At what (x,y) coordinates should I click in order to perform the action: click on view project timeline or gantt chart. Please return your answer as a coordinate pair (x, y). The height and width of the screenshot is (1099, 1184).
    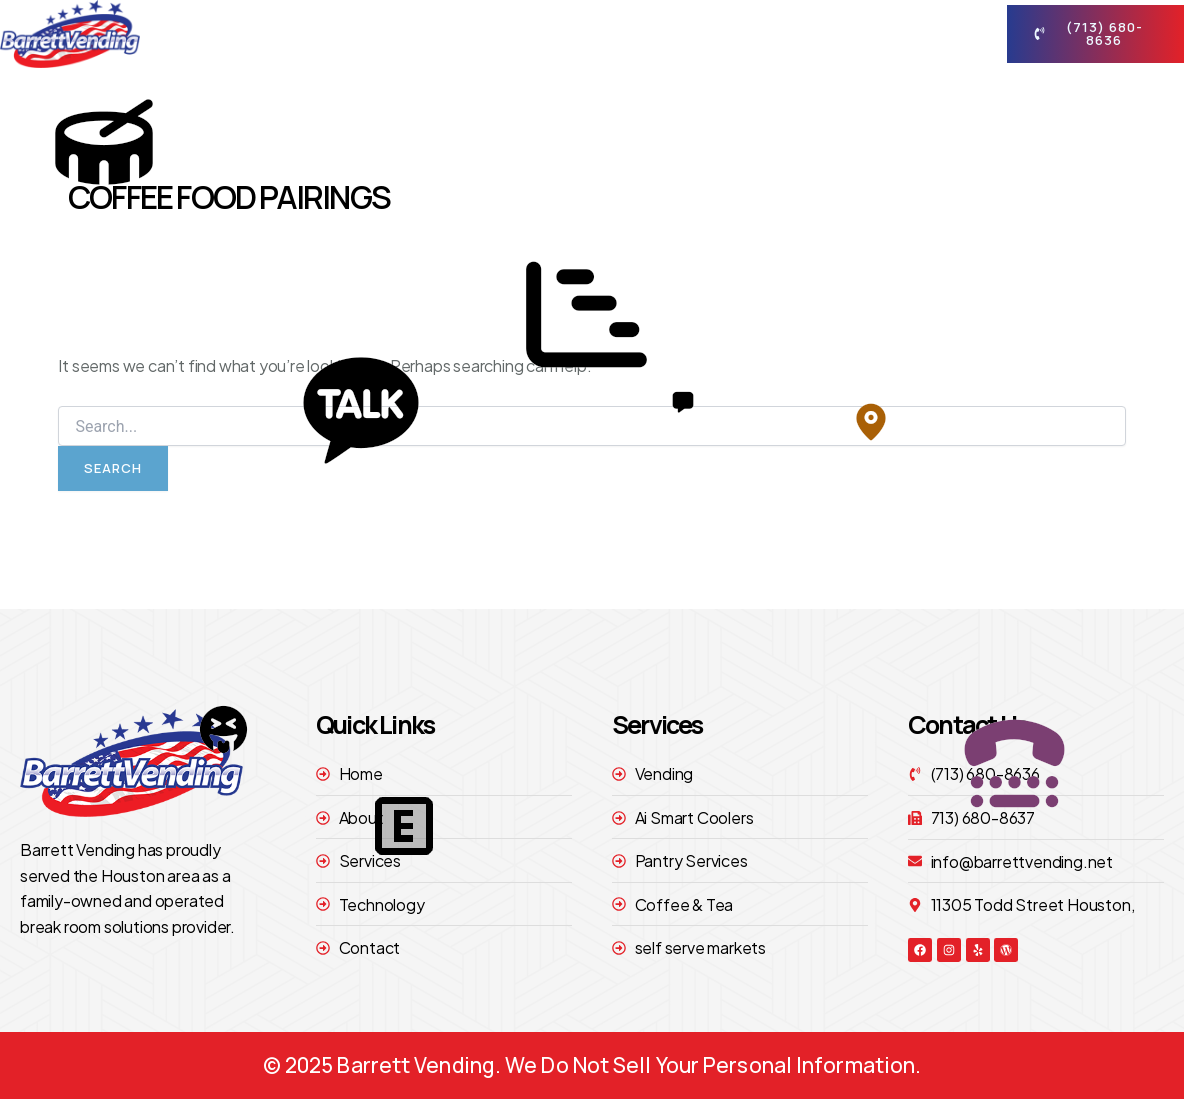
    Looking at the image, I should click on (586, 314).